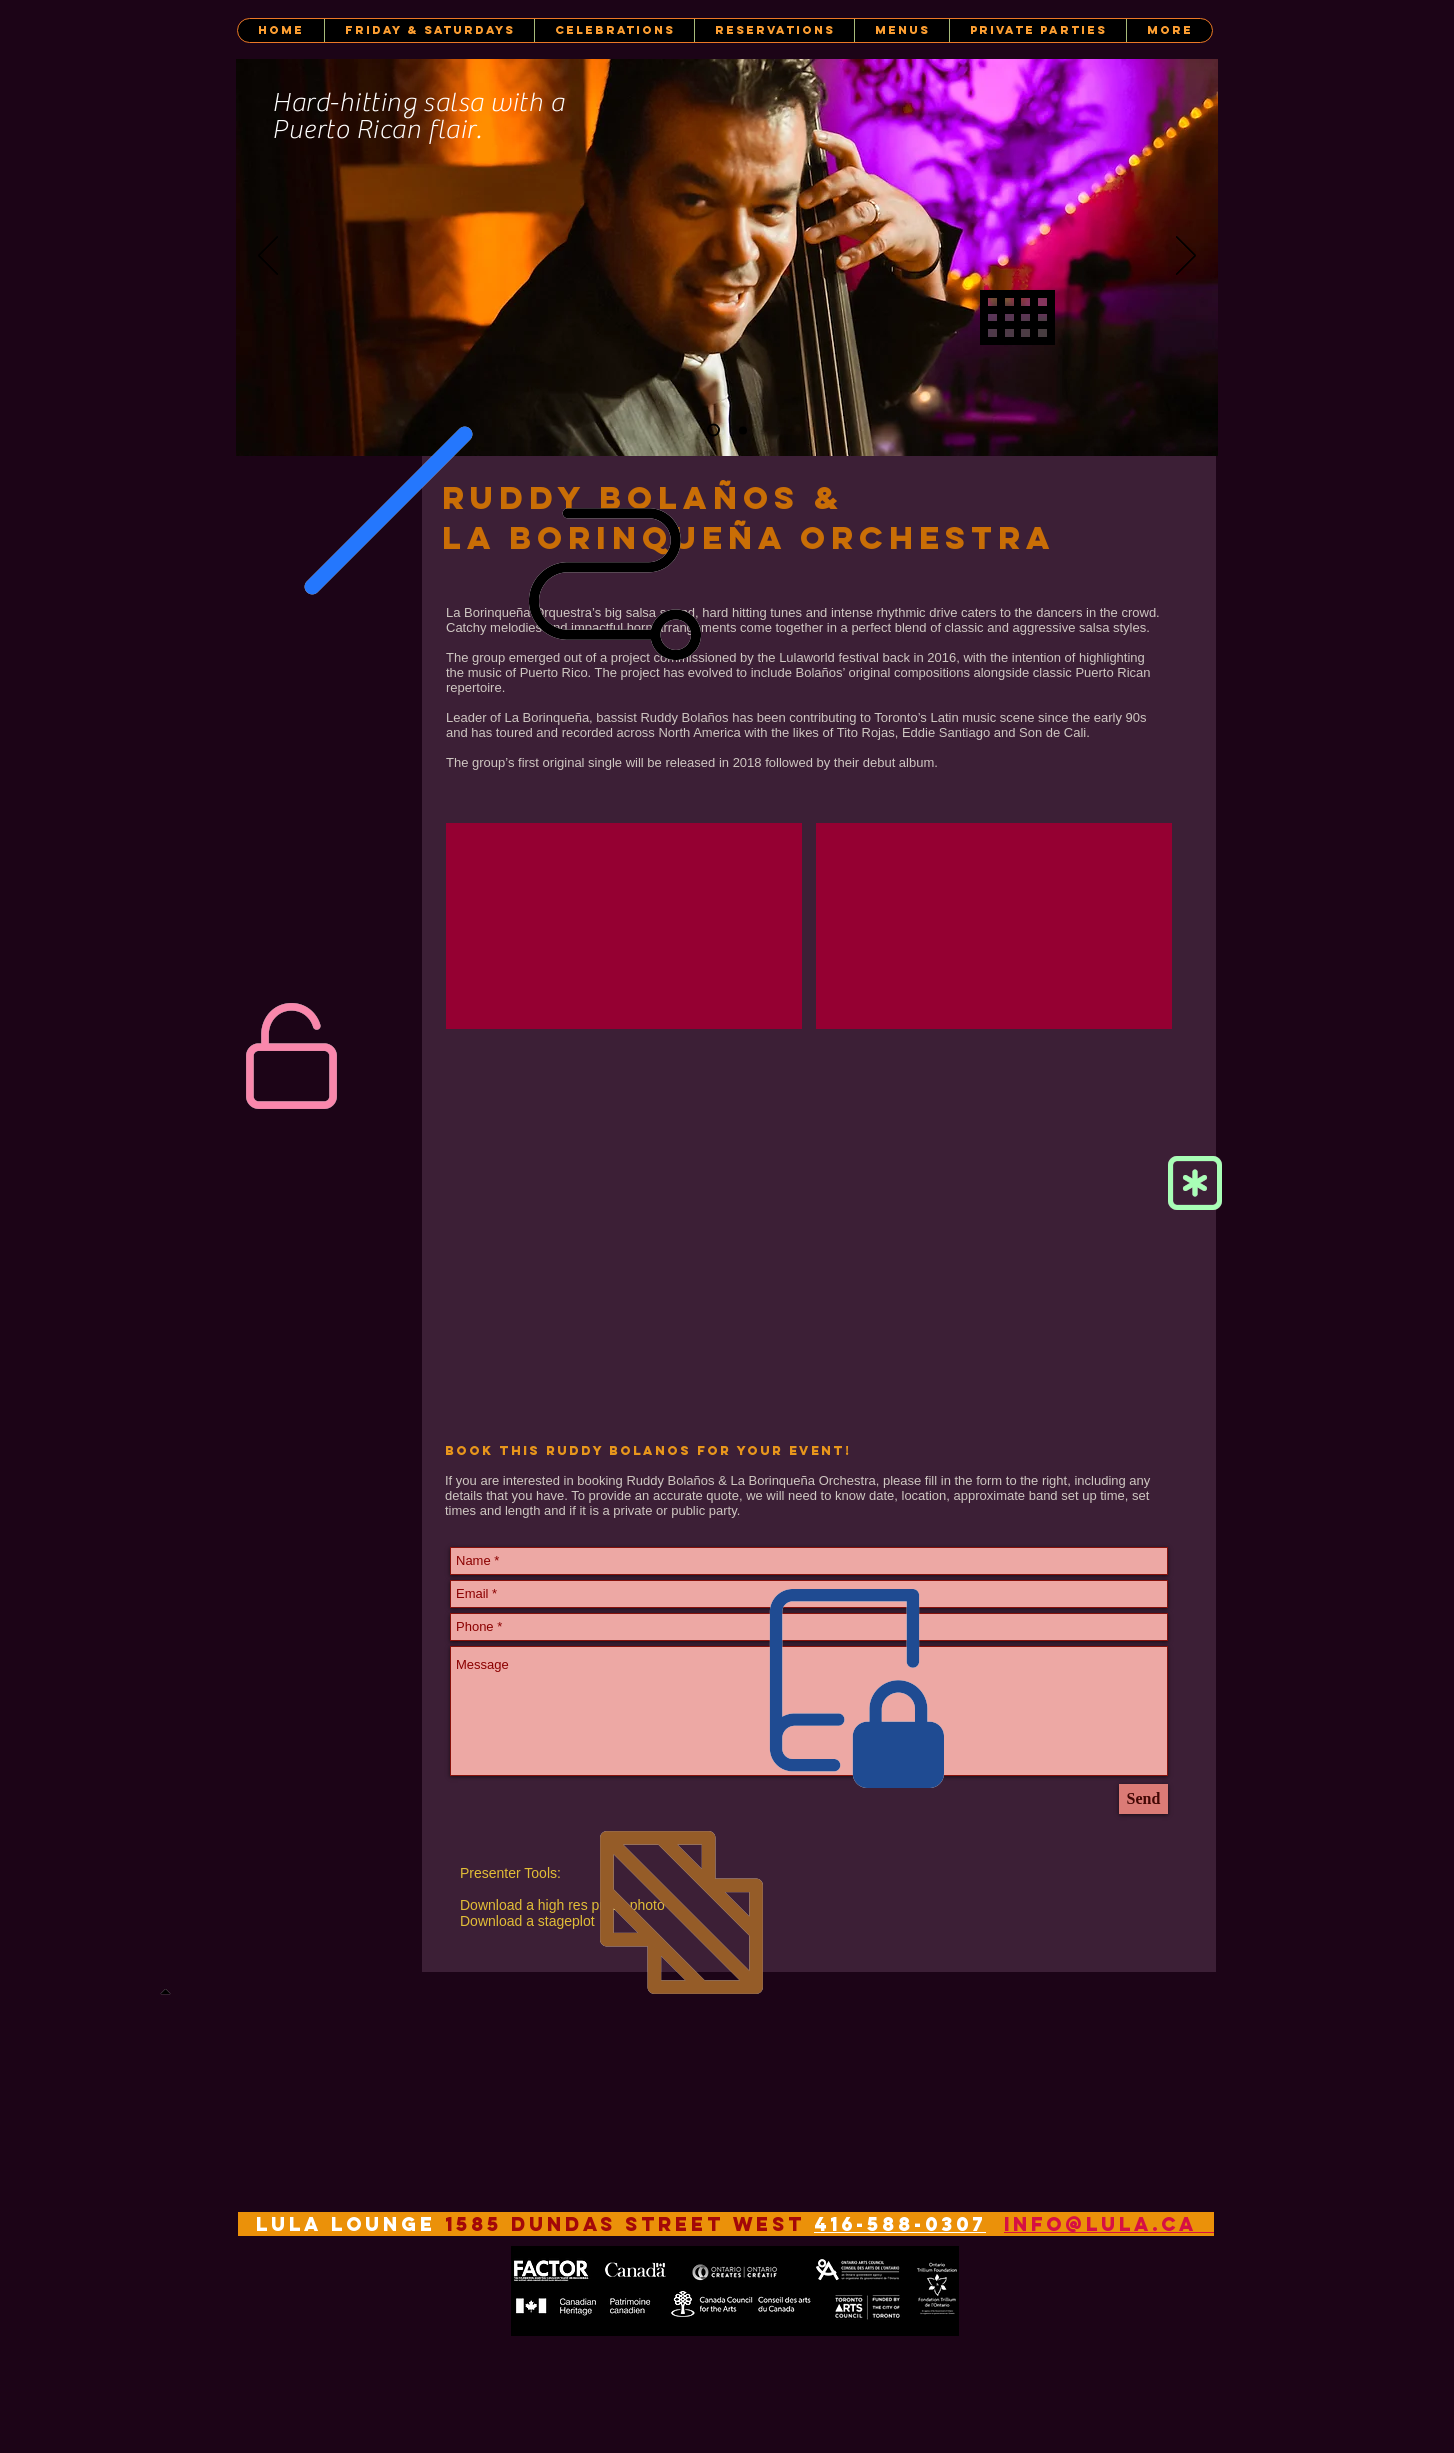 The width and height of the screenshot is (1454, 2453). Describe the element at coordinates (615, 574) in the screenshot. I see `view or edit a route path` at that location.